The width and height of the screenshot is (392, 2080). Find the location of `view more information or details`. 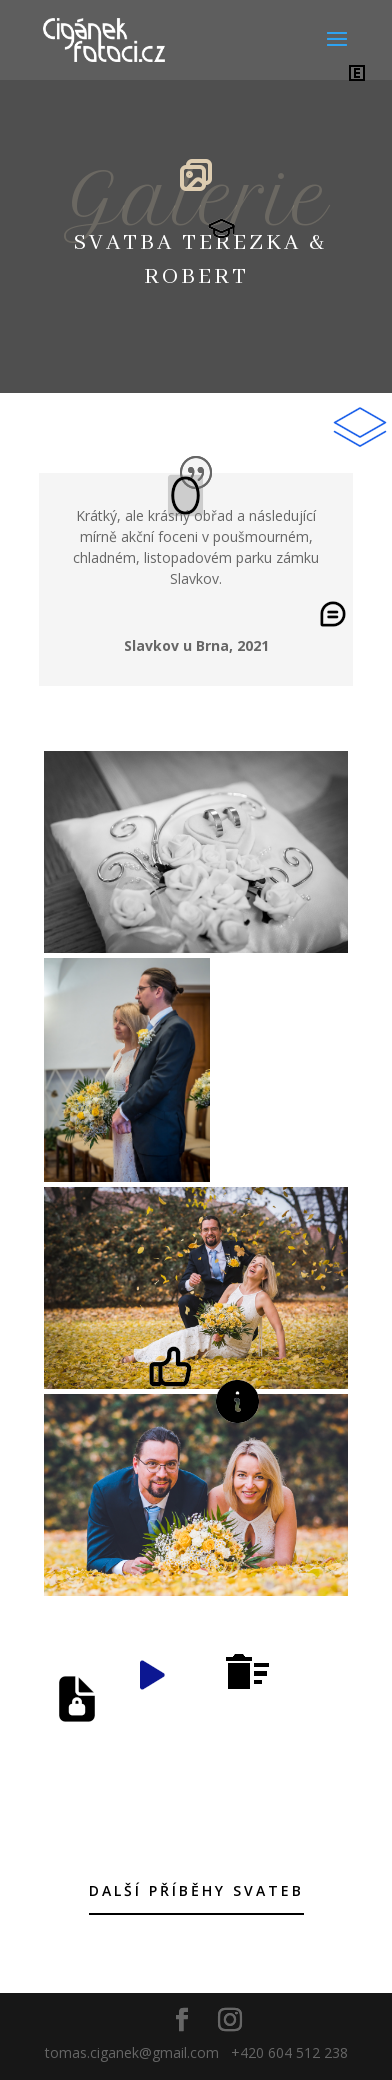

view more information or details is located at coordinates (237, 1401).